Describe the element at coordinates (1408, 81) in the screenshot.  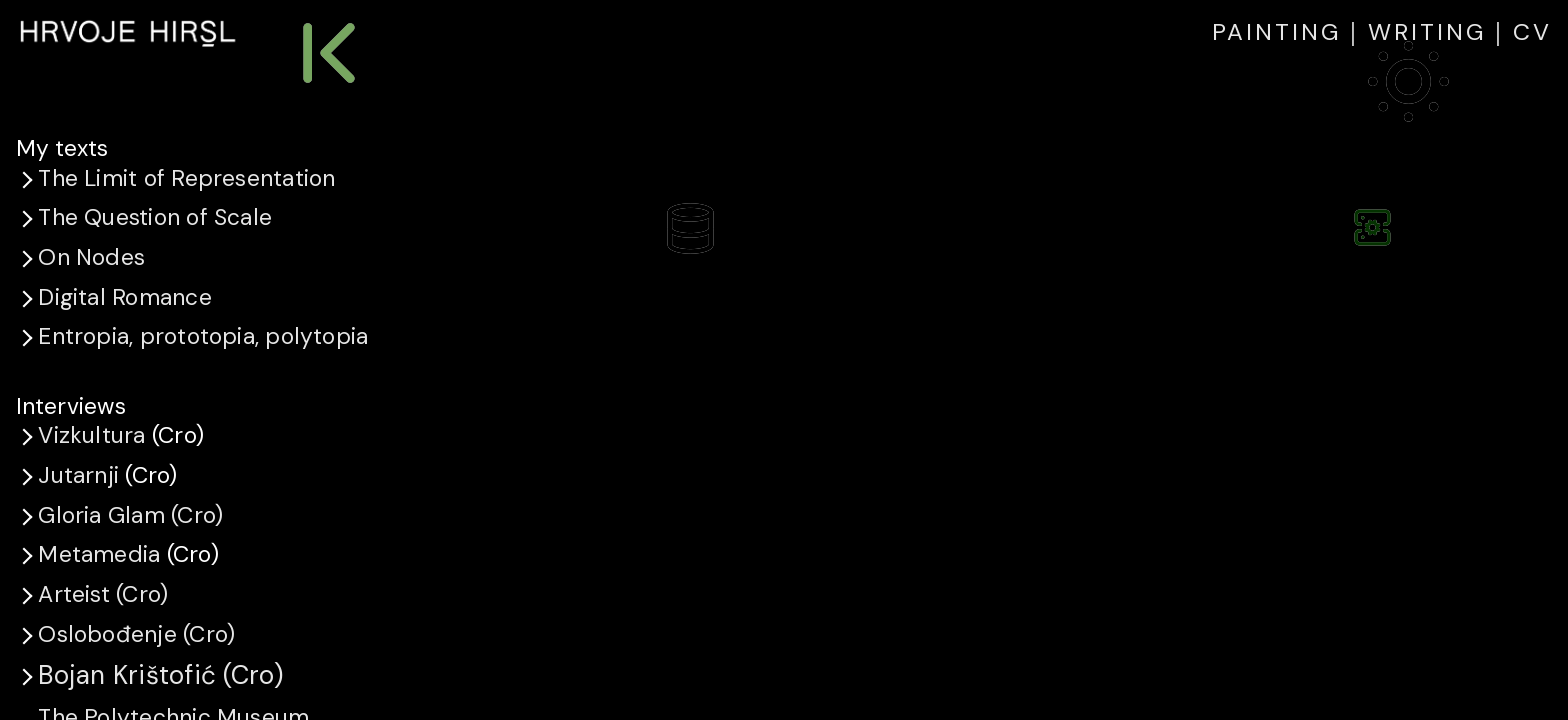
I see `reduce screen brightness` at that location.